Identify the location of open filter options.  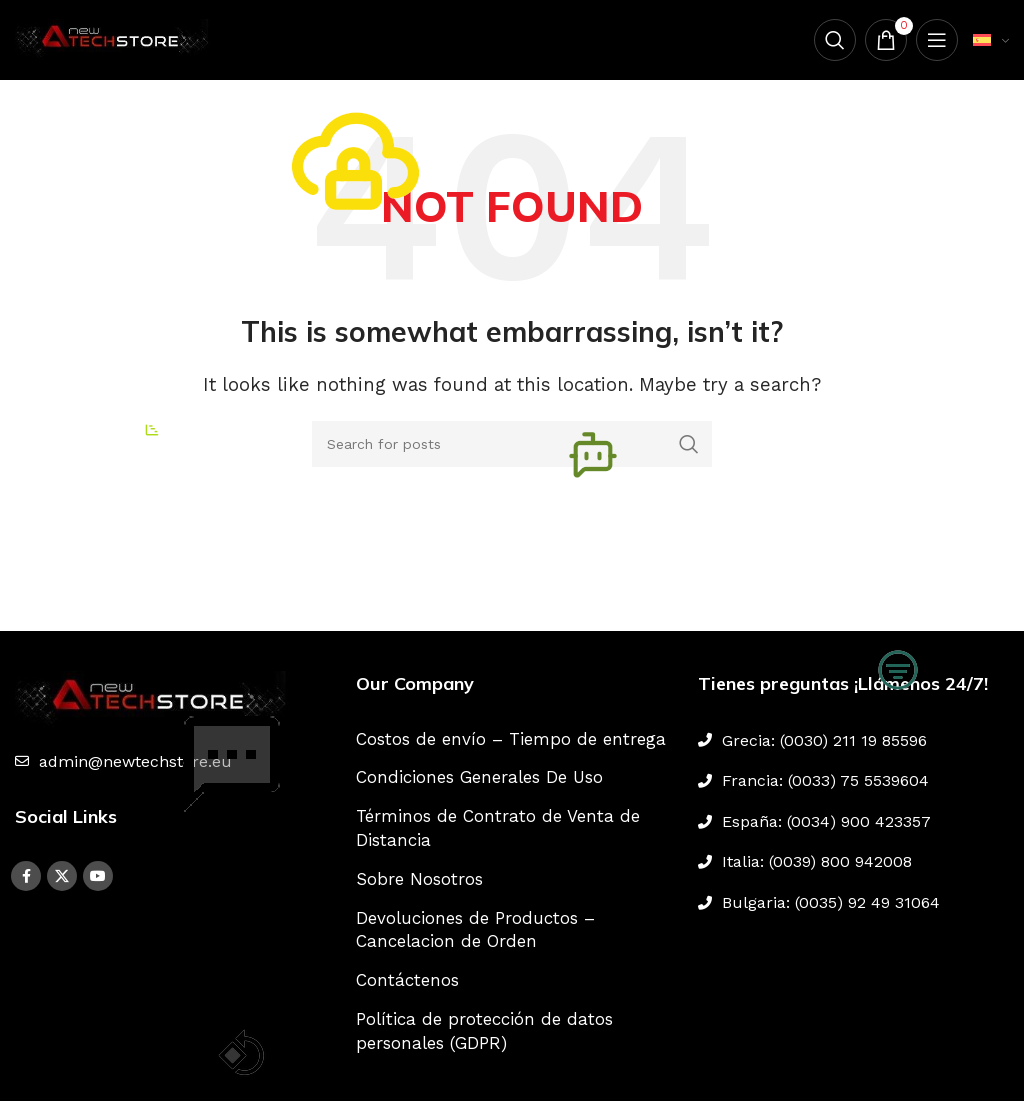
(898, 670).